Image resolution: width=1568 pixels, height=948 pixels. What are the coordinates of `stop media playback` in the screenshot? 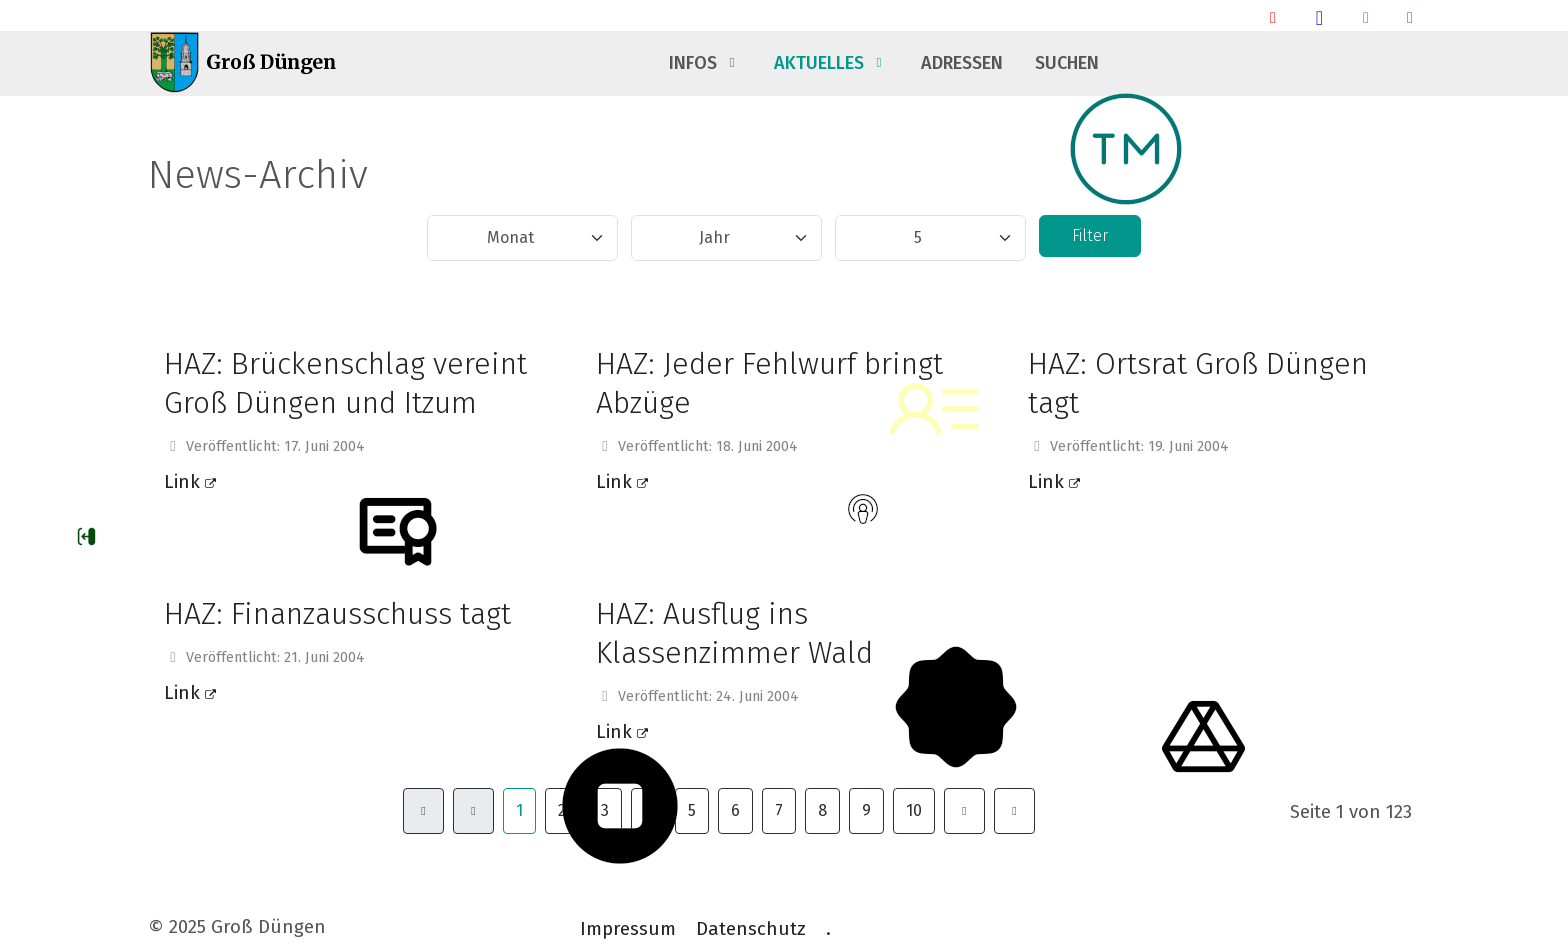 It's located at (620, 806).